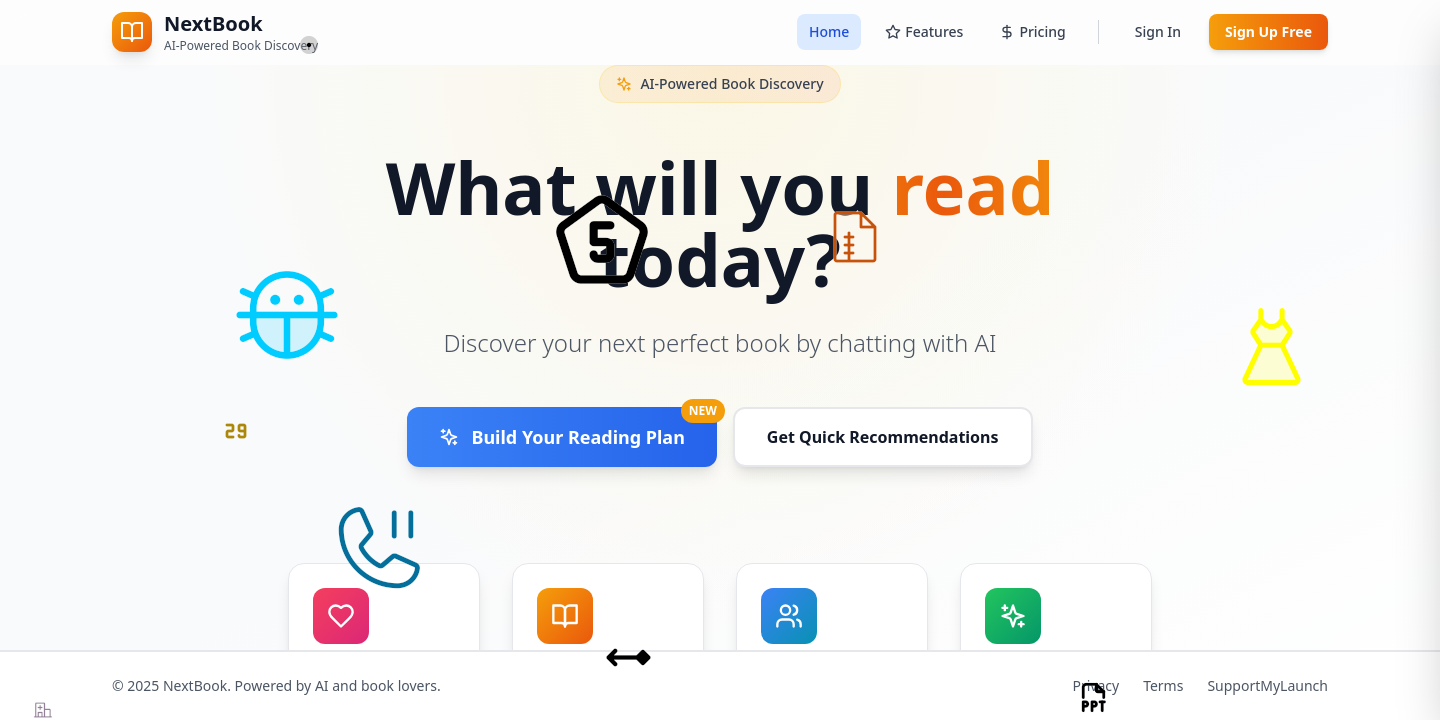 This screenshot has width=1440, height=720. I want to click on browse women's clothing or dresses, so click(1271, 350).